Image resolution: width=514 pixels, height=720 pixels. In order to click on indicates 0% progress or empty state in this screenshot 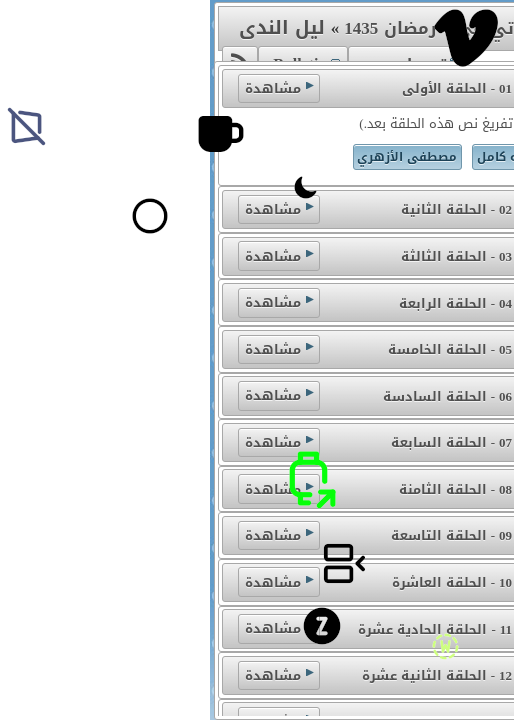, I will do `click(150, 216)`.